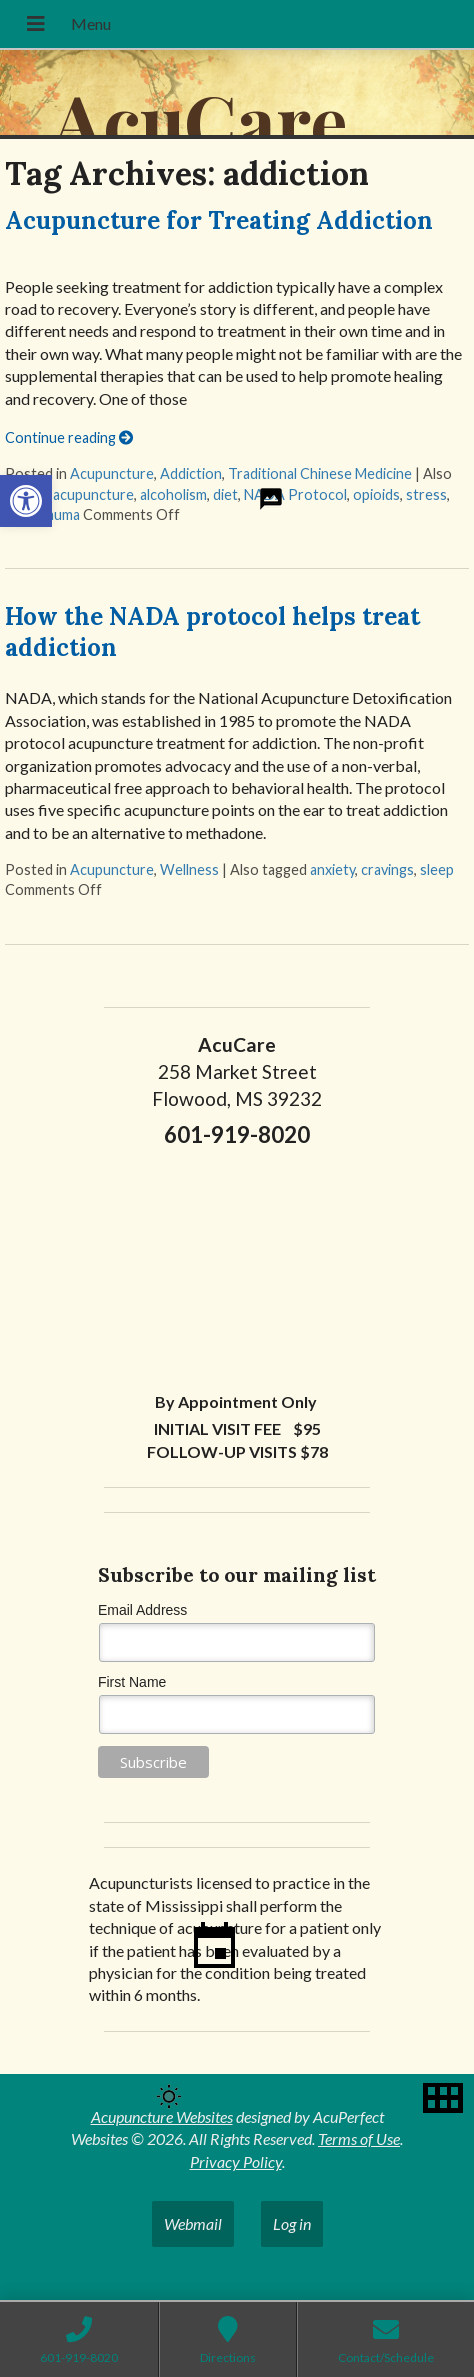 The width and height of the screenshot is (474, 2377). Describe the element at coordinates (214, 1947) in the screenshot. I see `add an event to your calendar` at that location.